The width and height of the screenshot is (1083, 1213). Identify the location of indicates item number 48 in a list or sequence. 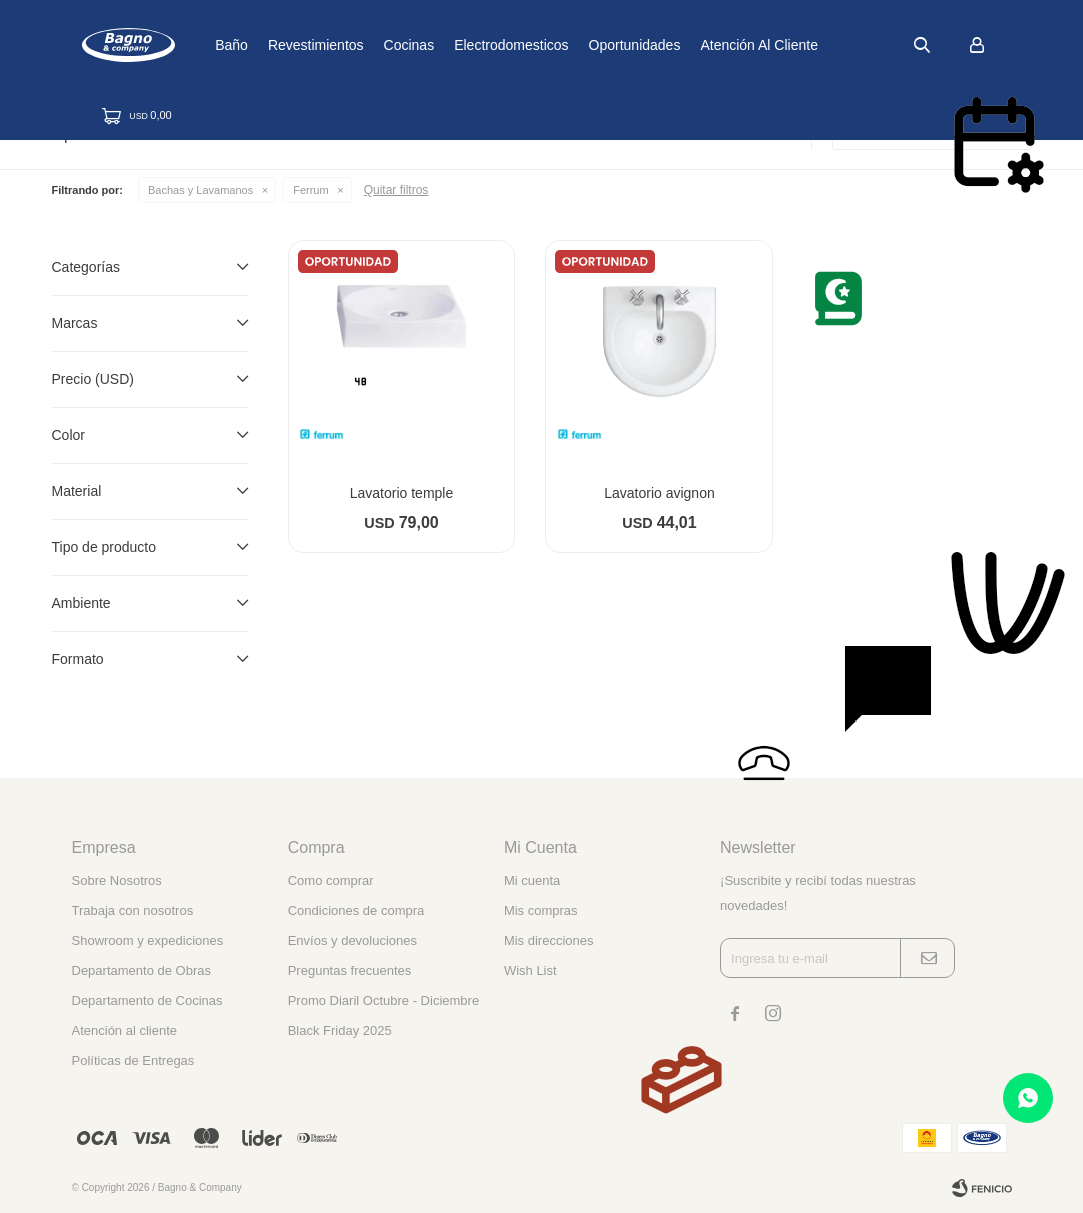
(360, 381).